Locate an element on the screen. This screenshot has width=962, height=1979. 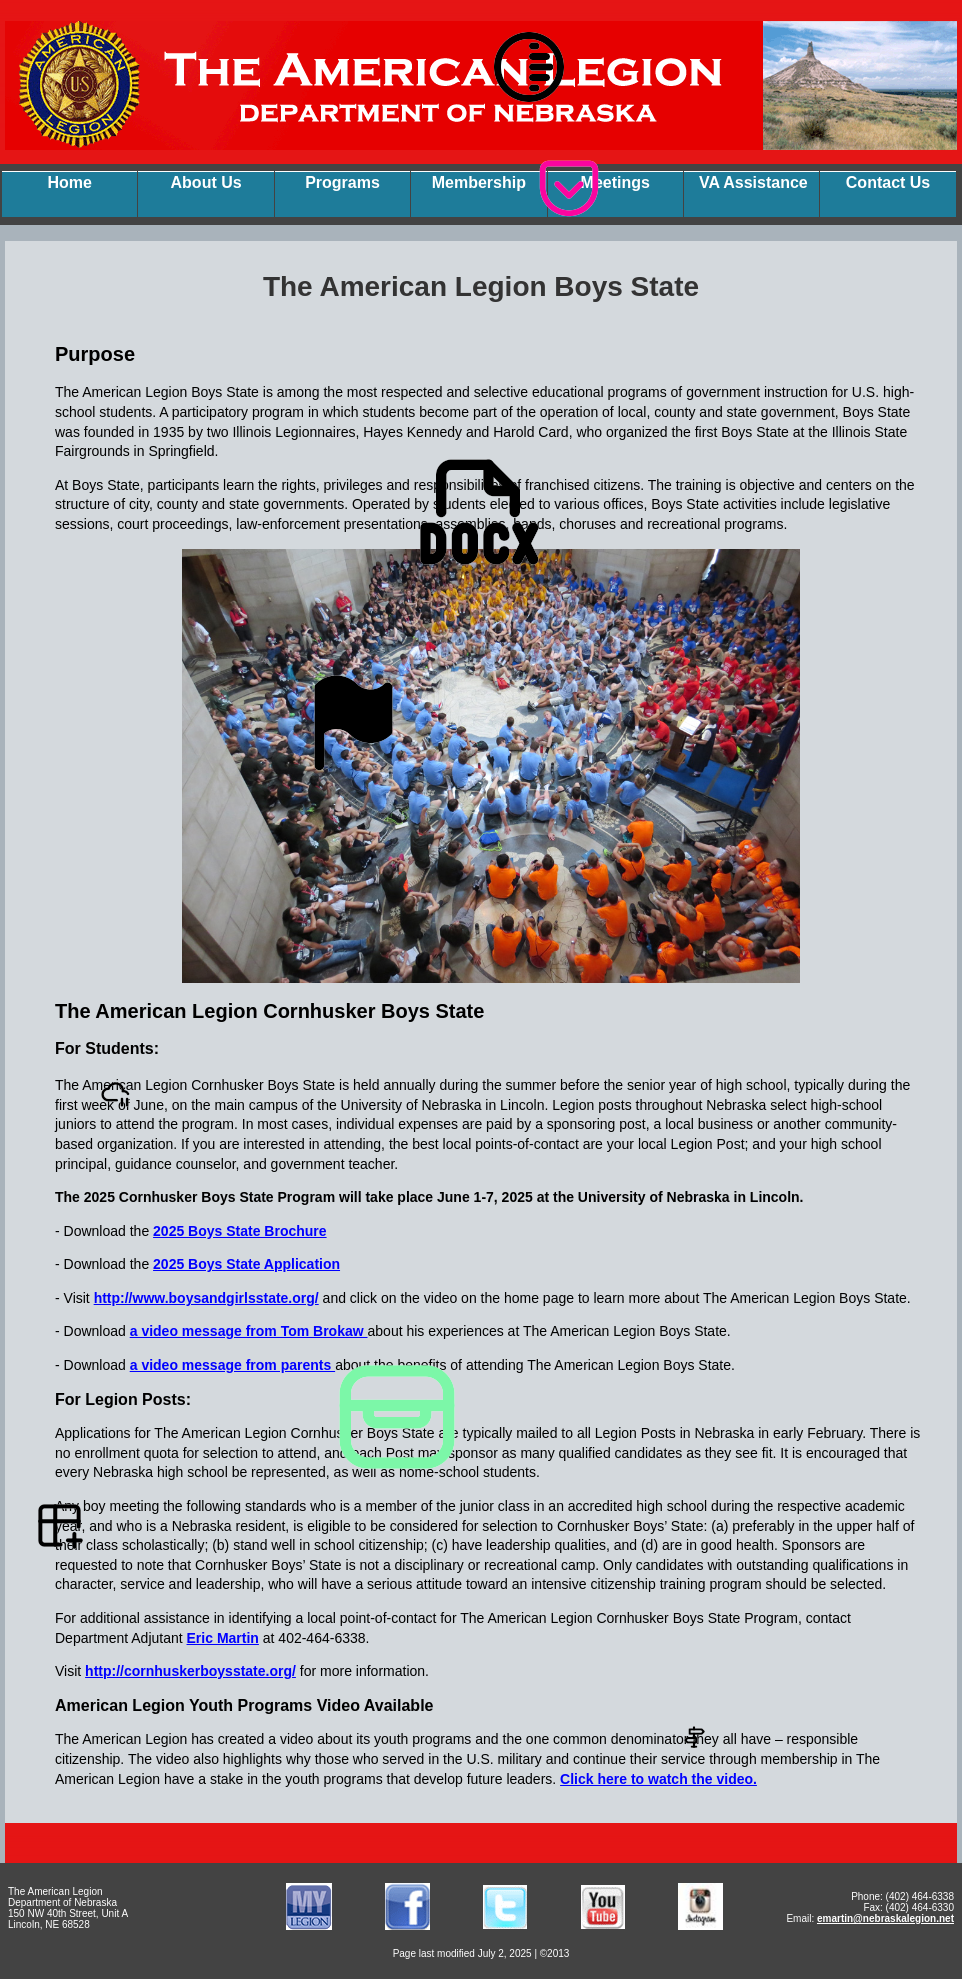
toggle shadow effects on an element is located at coordinates (529, 67).